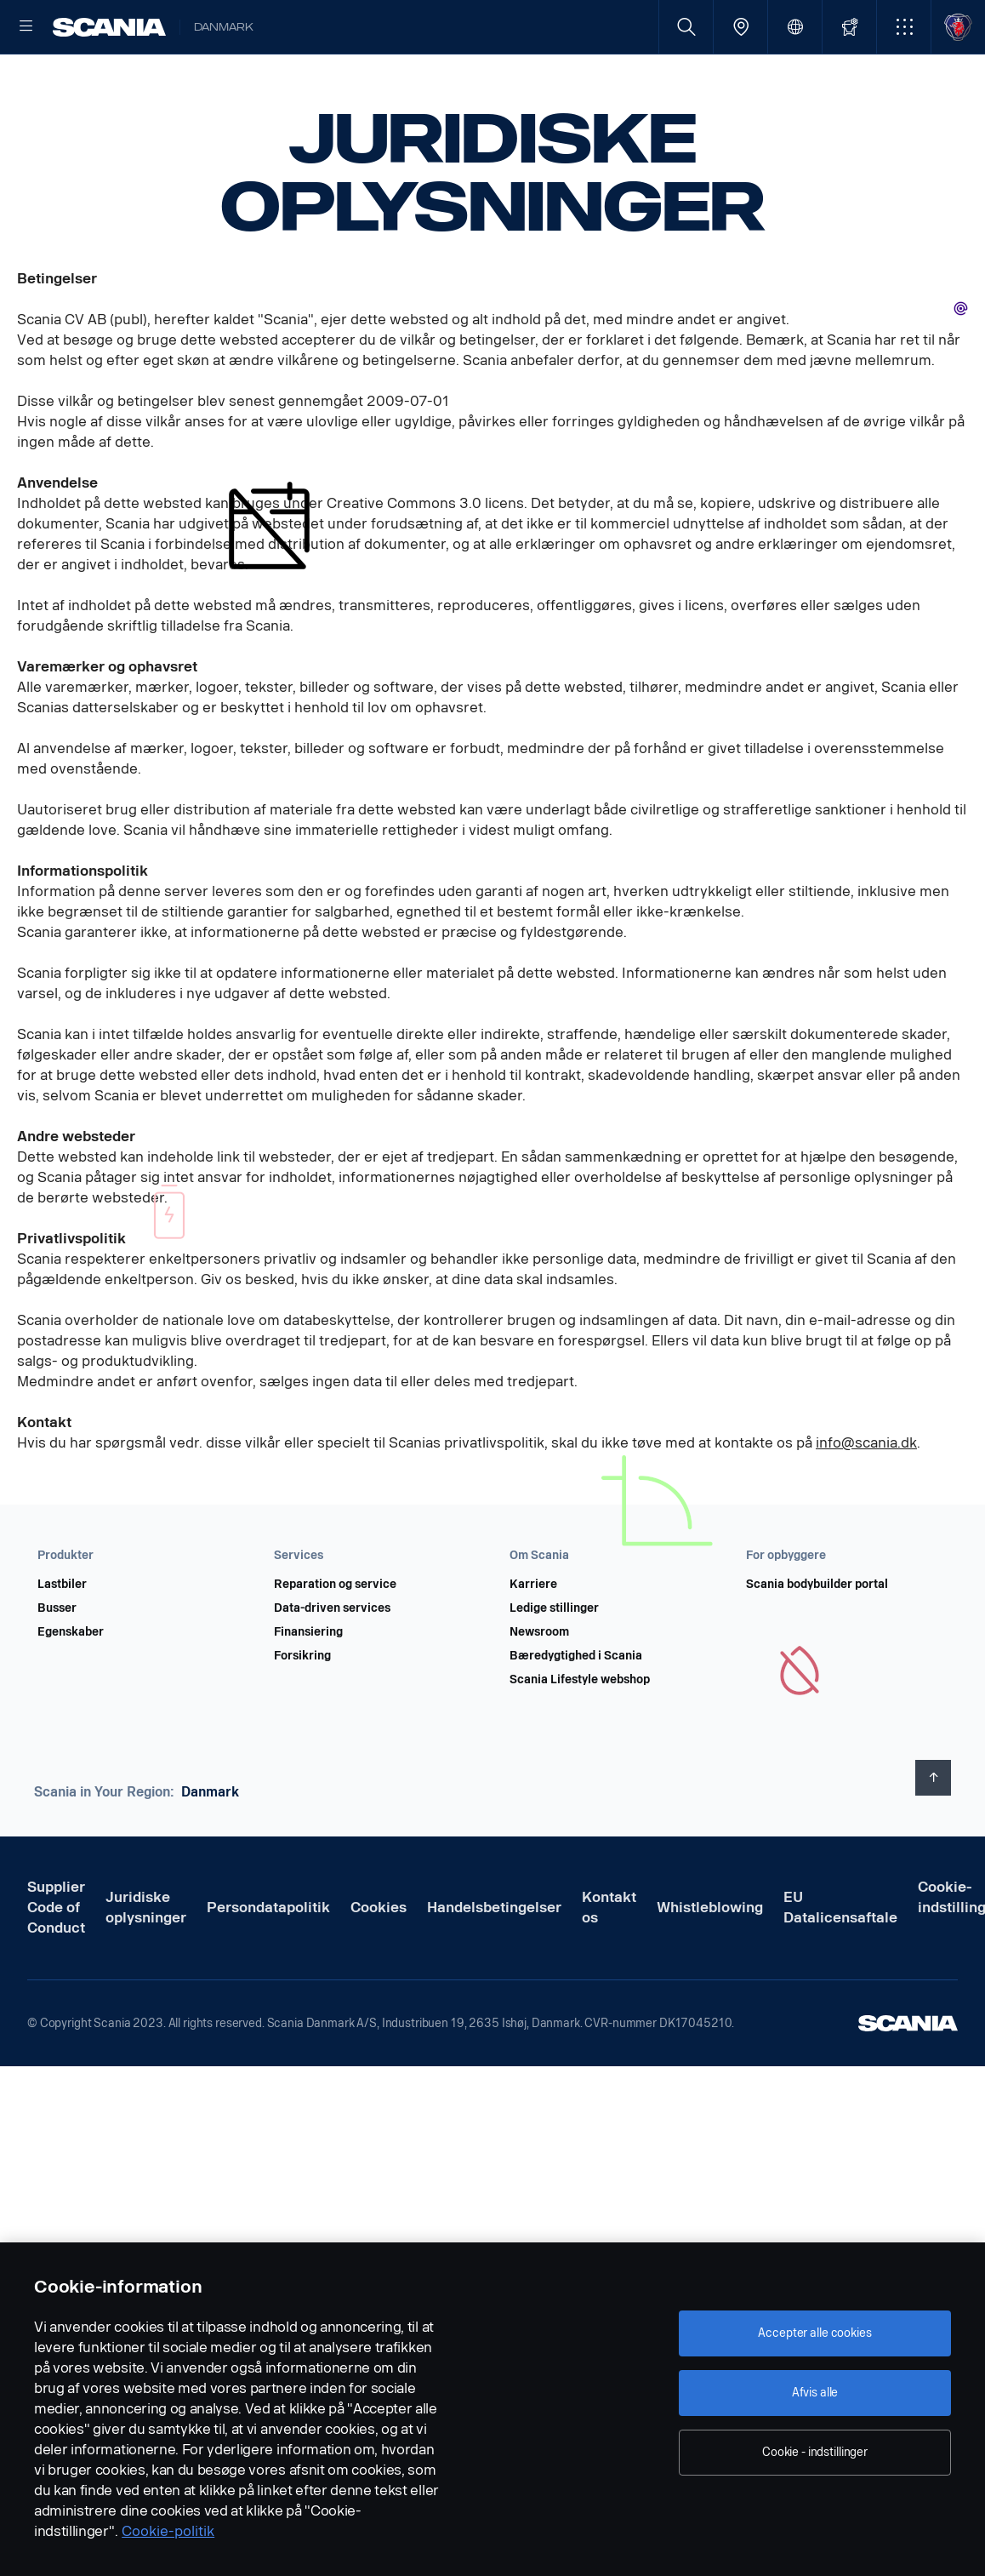 Image resolution: width=985 pixels, height=2576 pixels. What do you see at coordinates (800, 1672) in the screenshot?
I see `disable water or liquid detection` at bounding box center [800, 1672].